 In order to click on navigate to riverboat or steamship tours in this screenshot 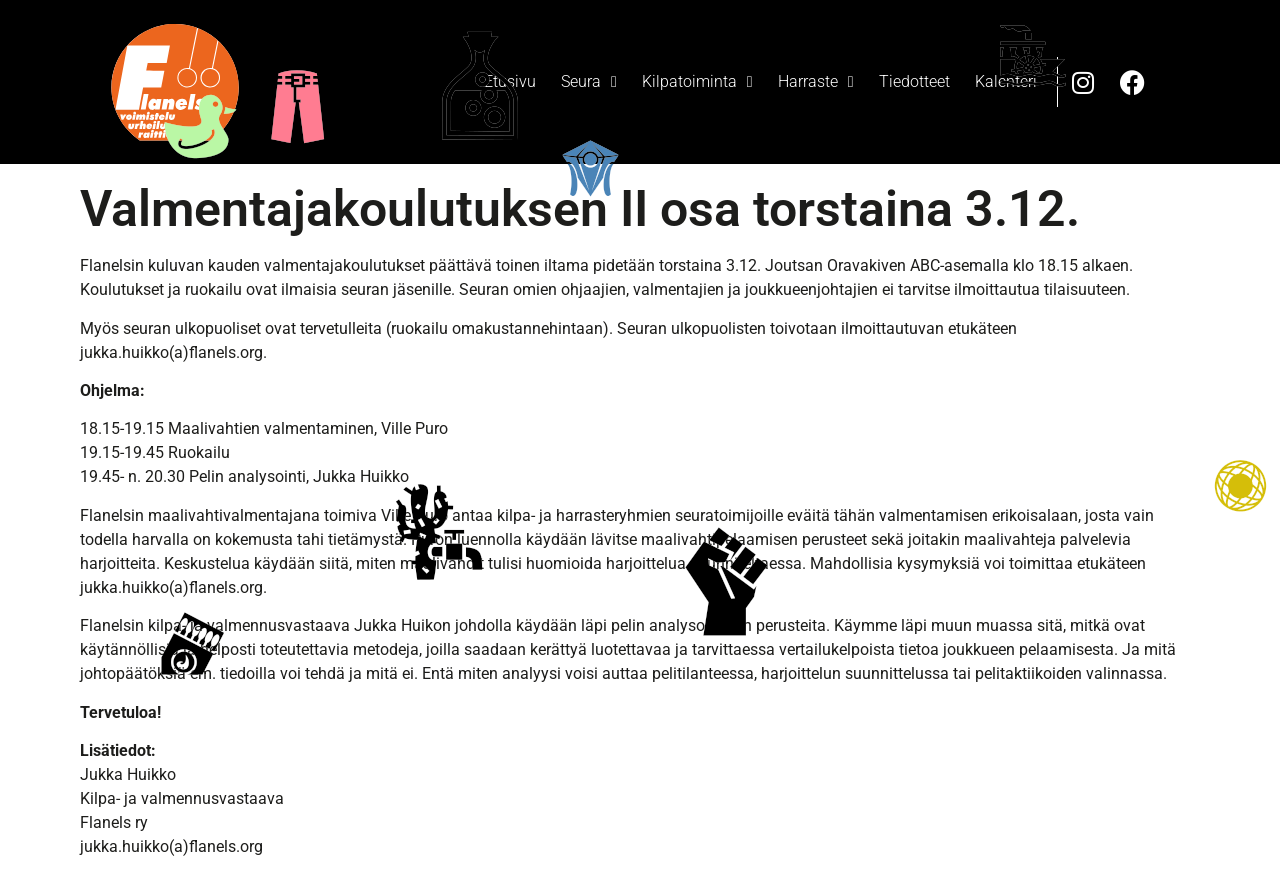, I will do `click(1033, 58)`.